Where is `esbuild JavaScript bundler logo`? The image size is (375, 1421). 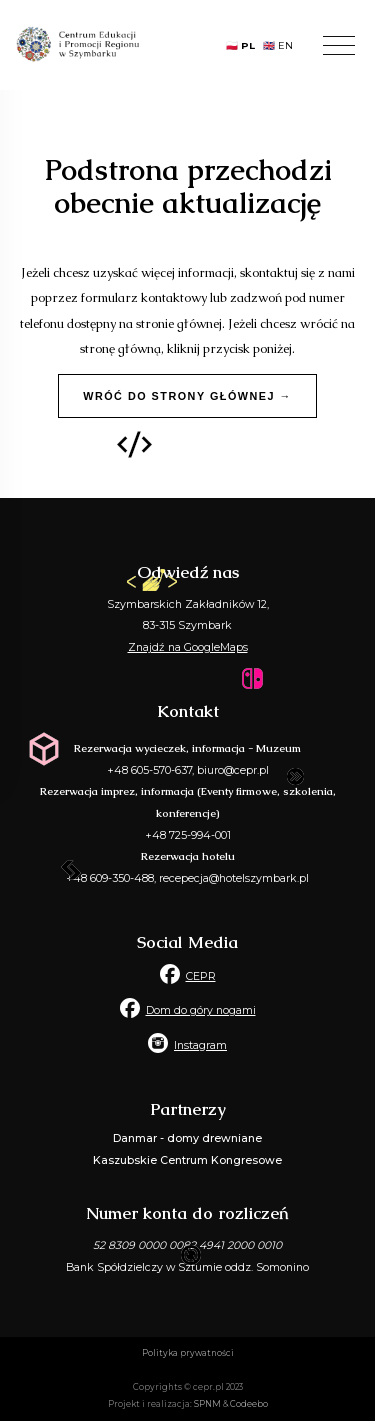 esbuild JavaScript bundler logo is located at coordinates (295, 776).